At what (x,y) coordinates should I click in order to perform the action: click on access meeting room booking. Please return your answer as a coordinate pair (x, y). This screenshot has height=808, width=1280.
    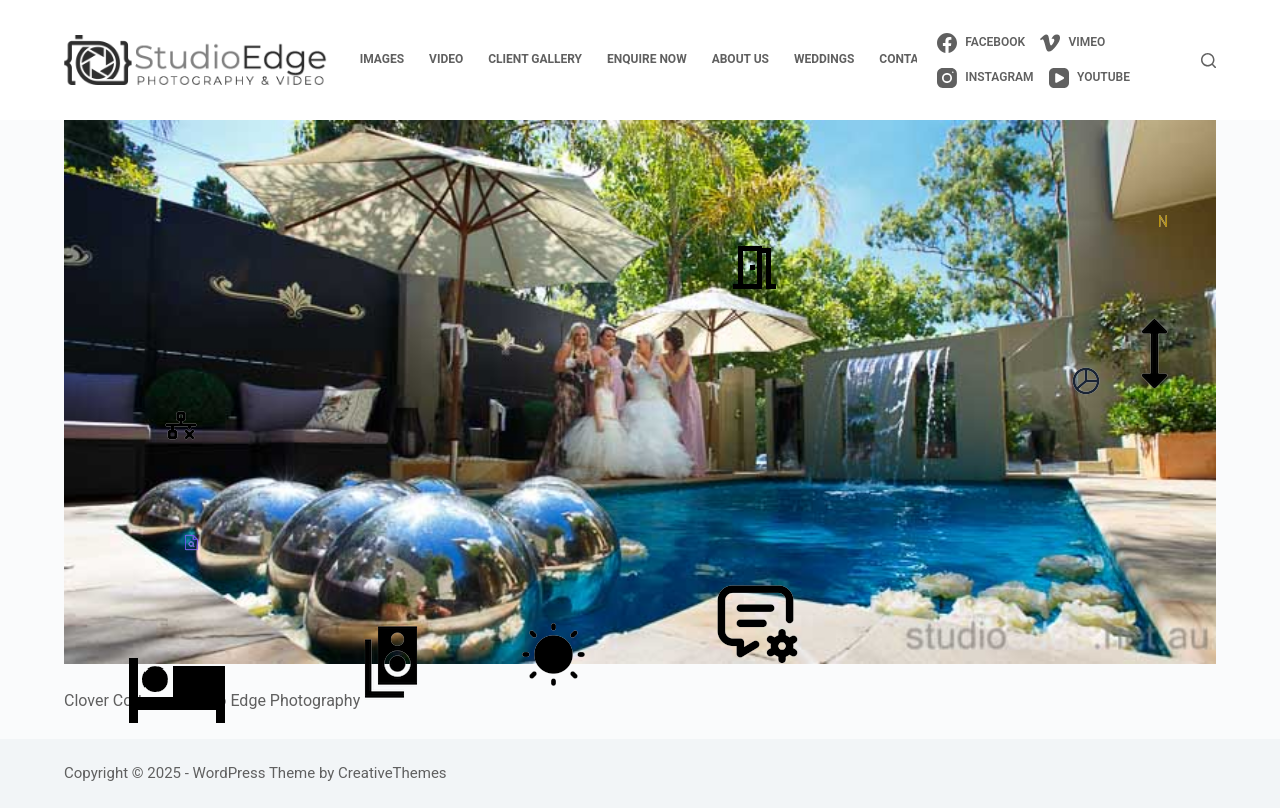
    Looking at the image, I should click on (754, 267).